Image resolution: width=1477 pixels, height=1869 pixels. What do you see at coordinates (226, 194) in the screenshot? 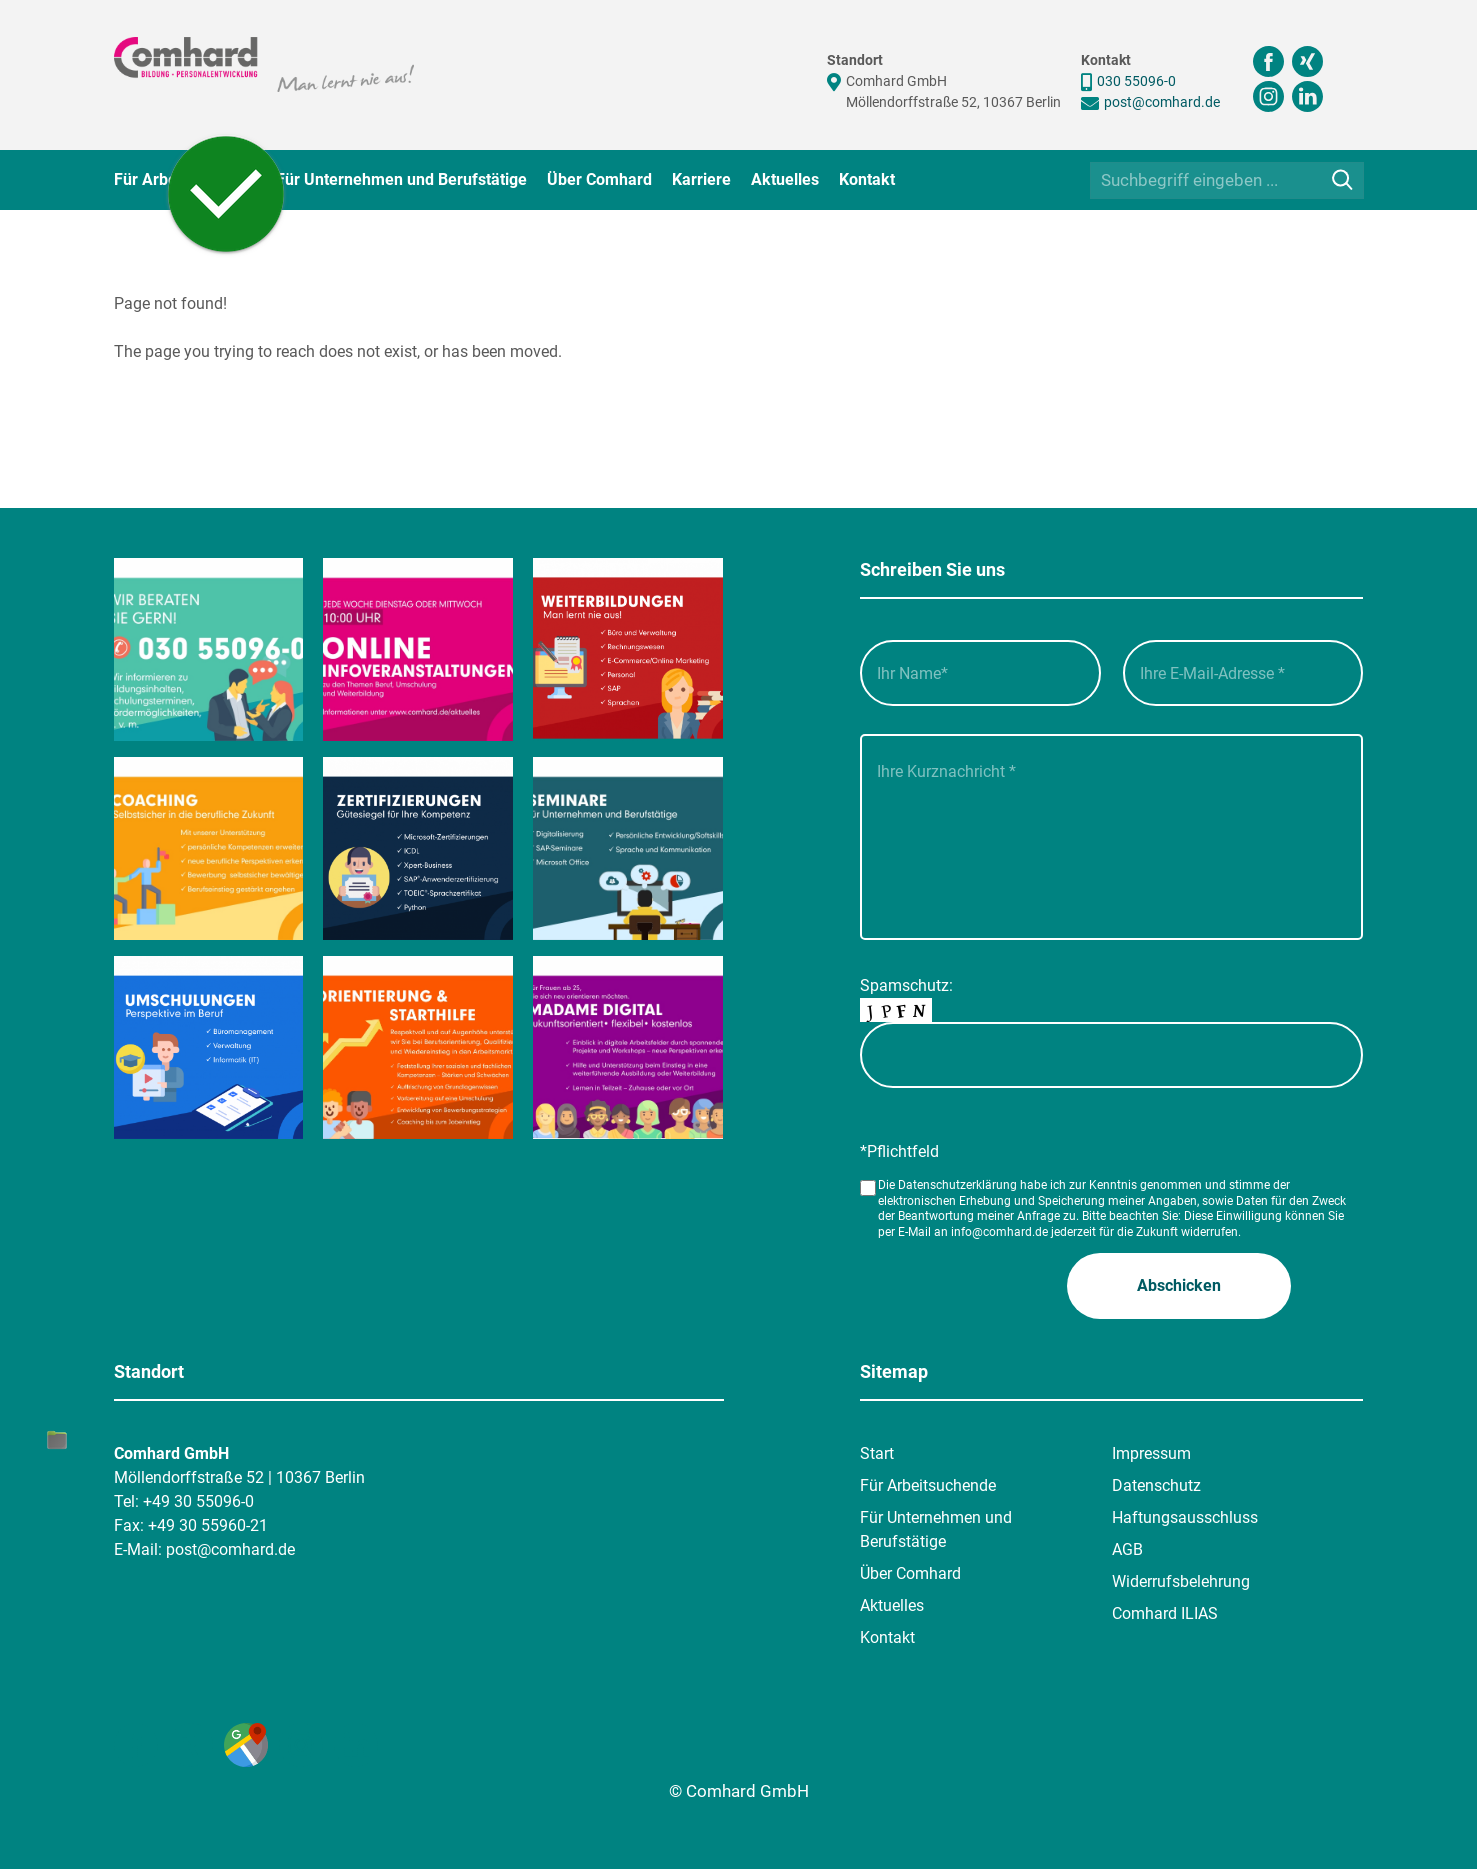
I see `indicates file has been successfully synced and shared` at bounding box center [226, 194].